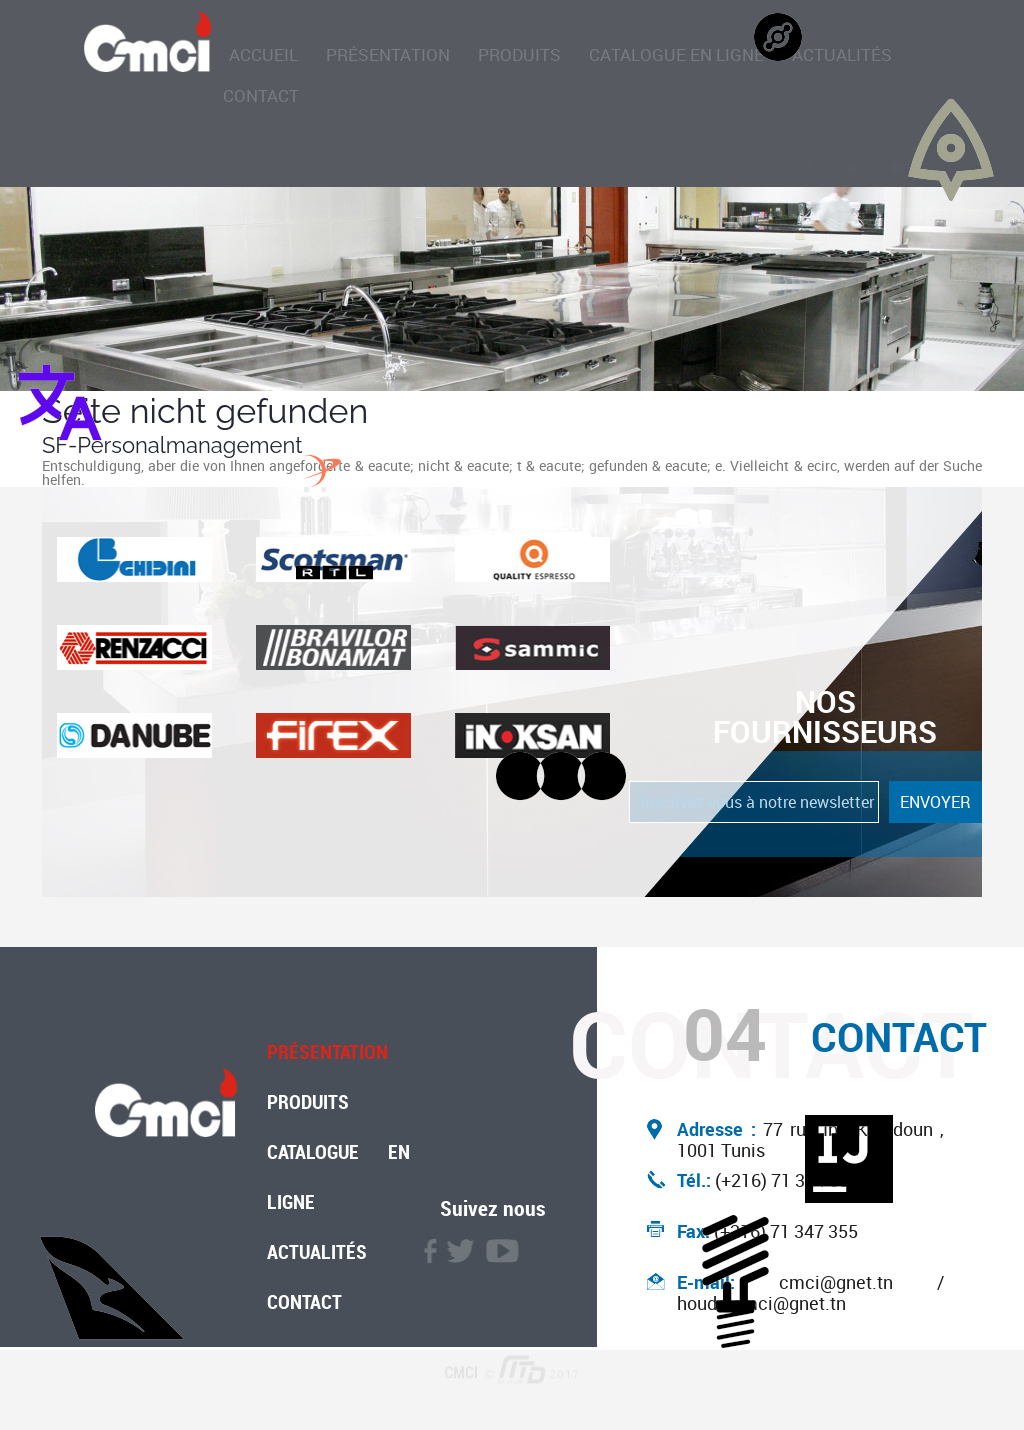 The height and width of the screenshot is (1430, 1024). I want to click on launch or explore a space-themed app, so click(951, 148).